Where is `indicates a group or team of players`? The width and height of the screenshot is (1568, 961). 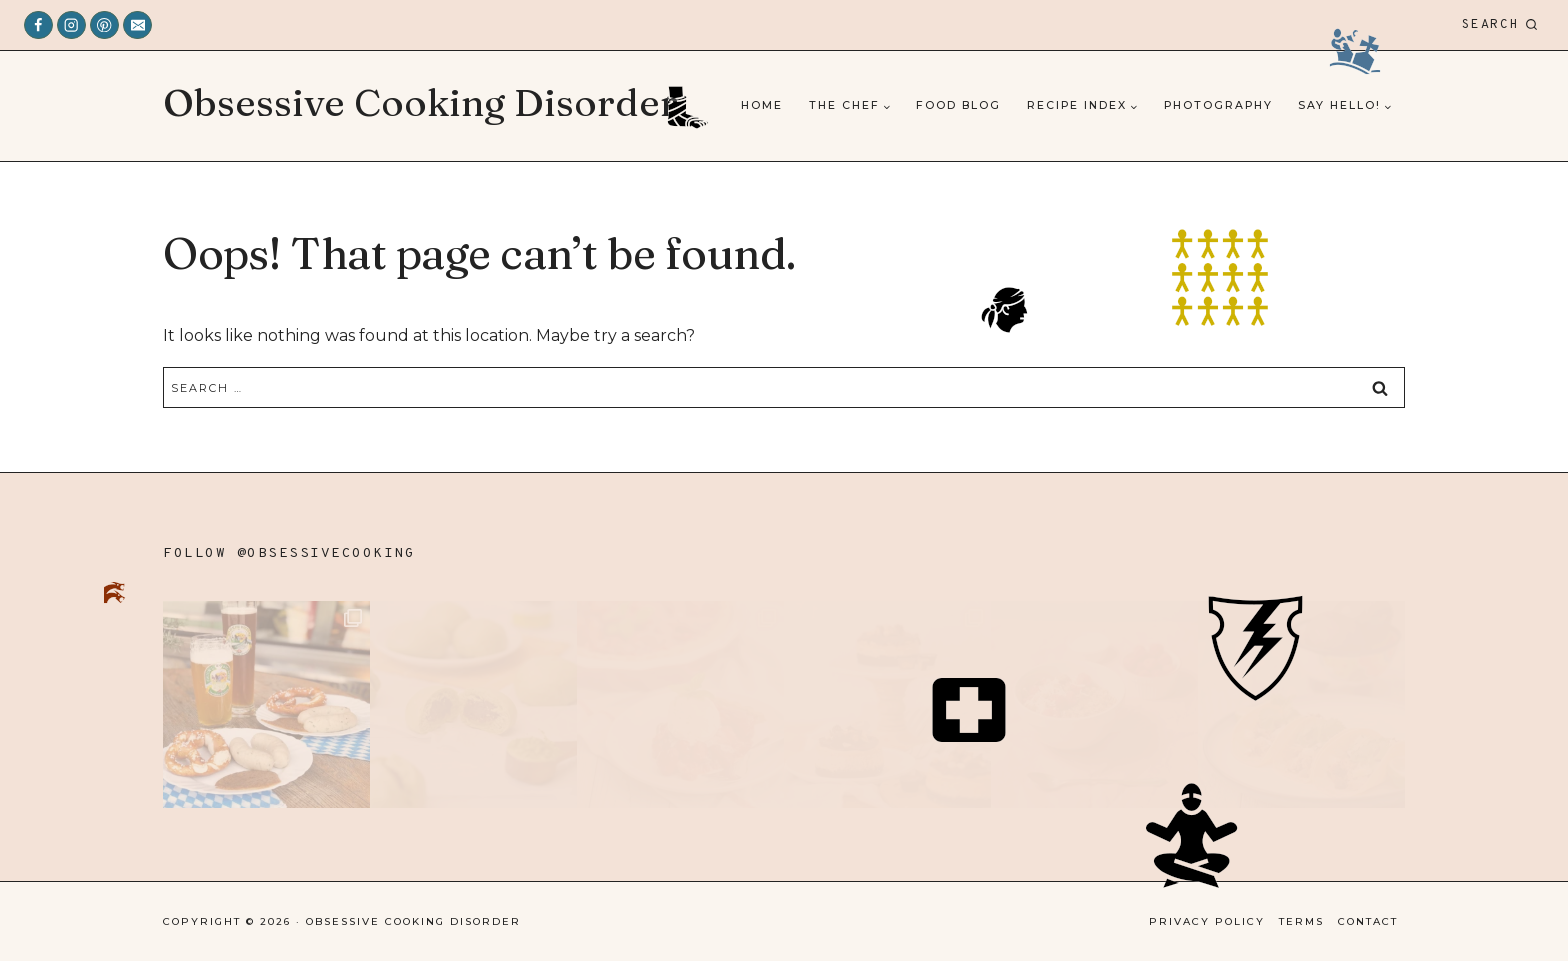 indicates a group or team of players is located at coordinates (1221, 277).